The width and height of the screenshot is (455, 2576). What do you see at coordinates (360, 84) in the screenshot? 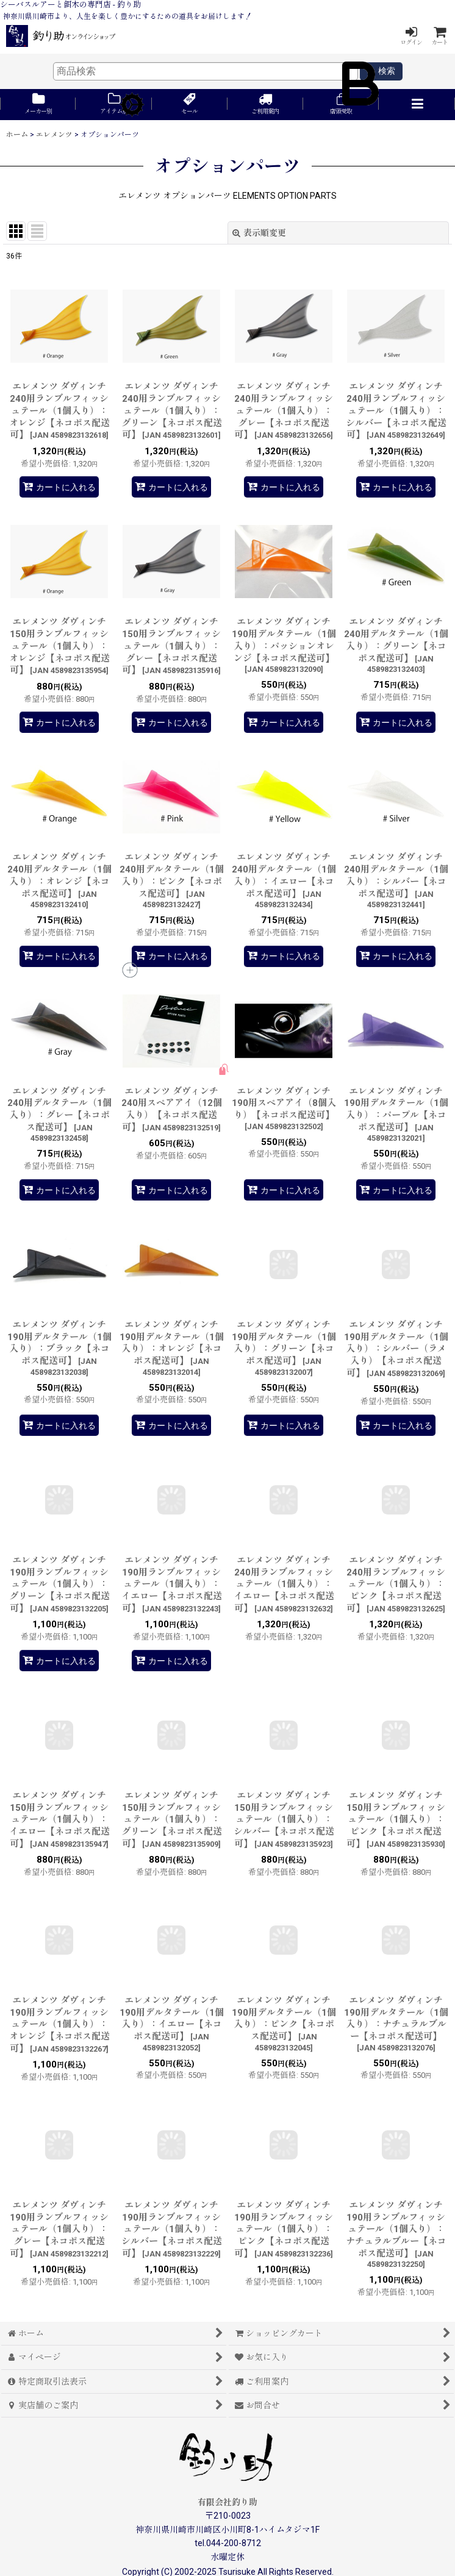
I see `apply bold formatting to selected text` at bounding box center [360, 84].